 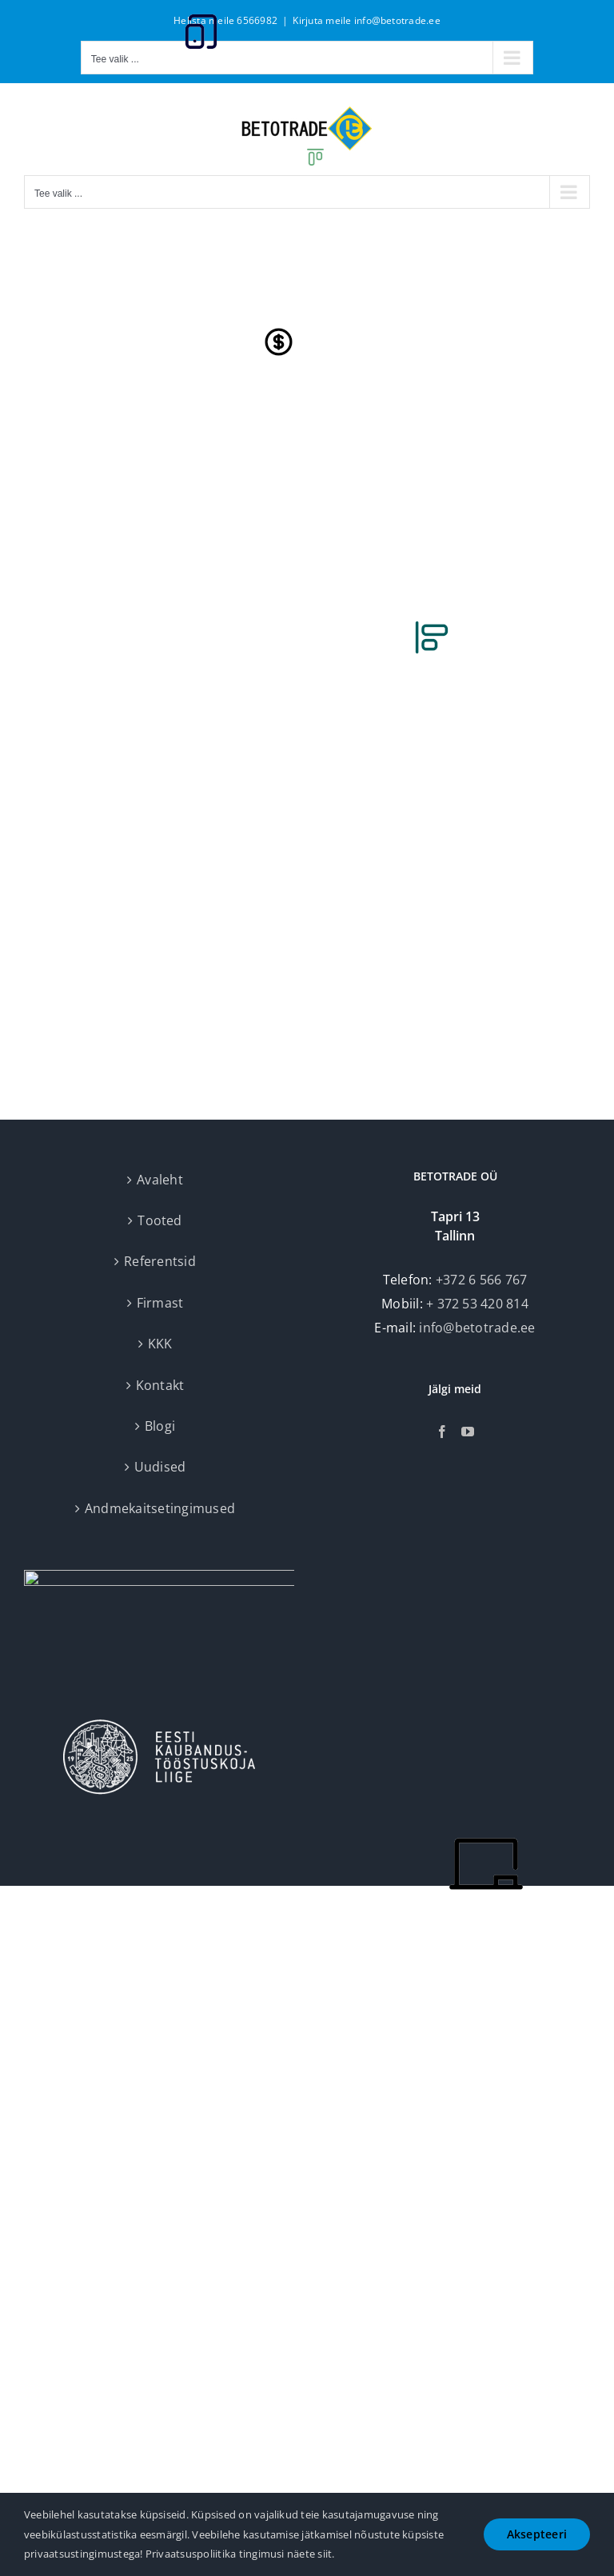 I want to click on align items to the top edge, so click(x=315, y=157).